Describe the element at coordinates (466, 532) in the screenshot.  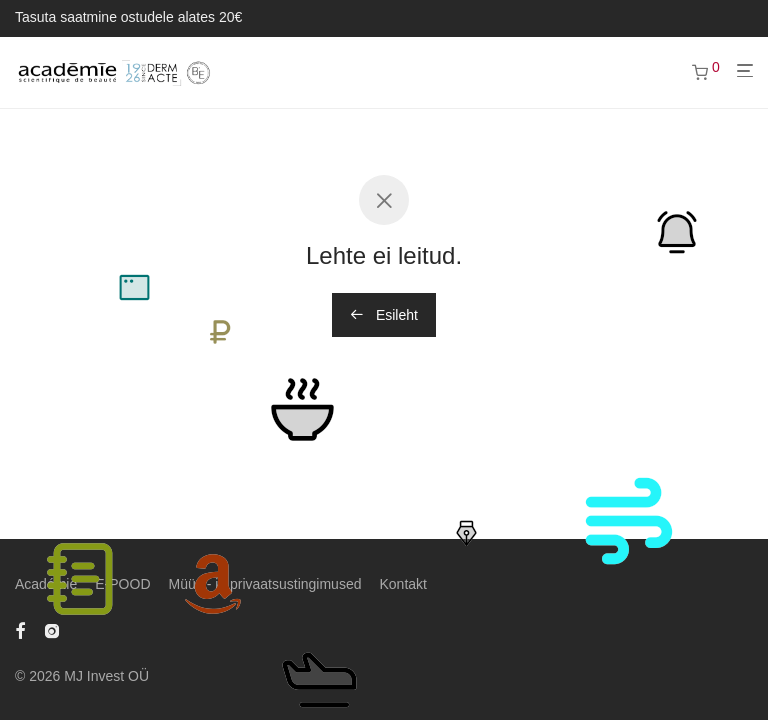
I see `access drawing or illustration tools` at that location.